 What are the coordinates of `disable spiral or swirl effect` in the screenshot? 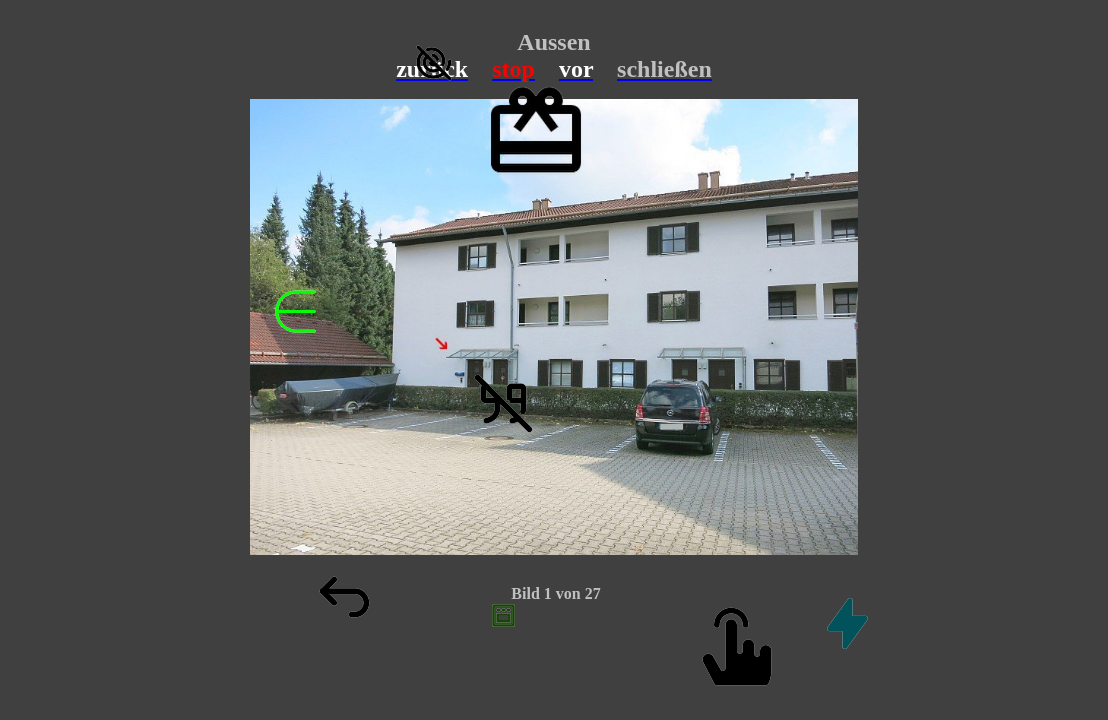 It's located at (434, 63).